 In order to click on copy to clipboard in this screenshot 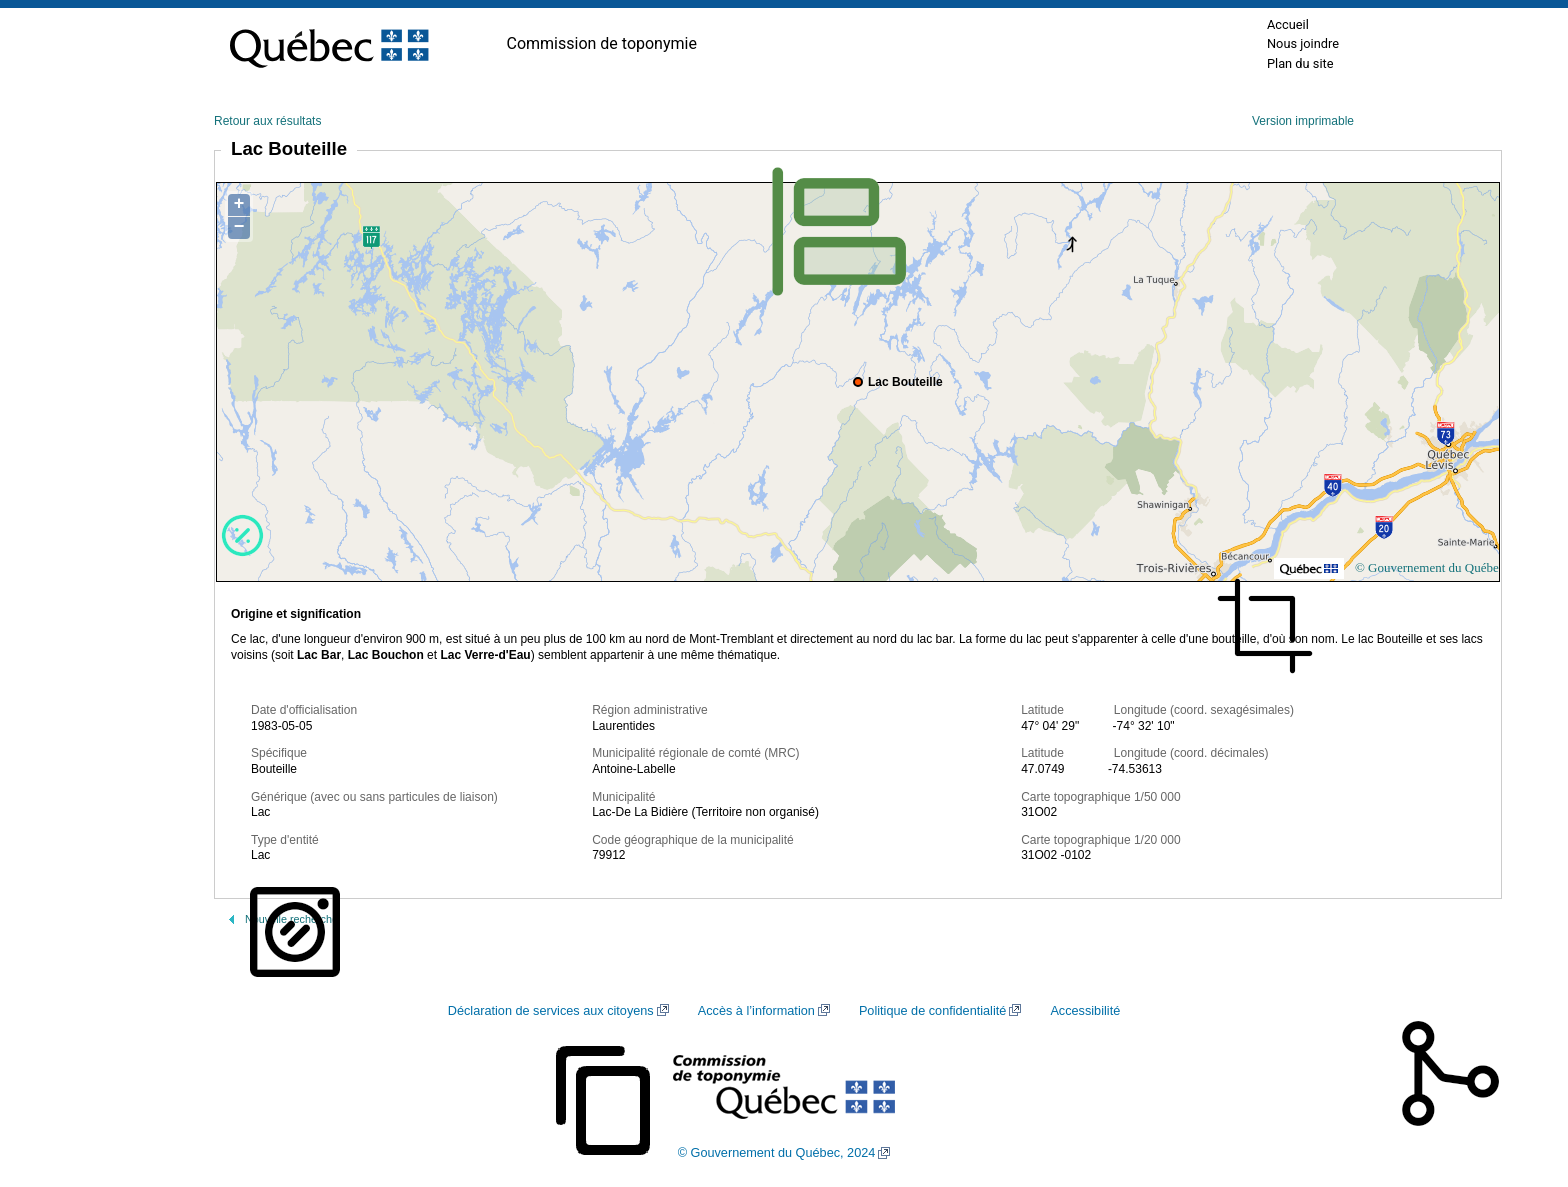, I will do `click(605, 1100)`.